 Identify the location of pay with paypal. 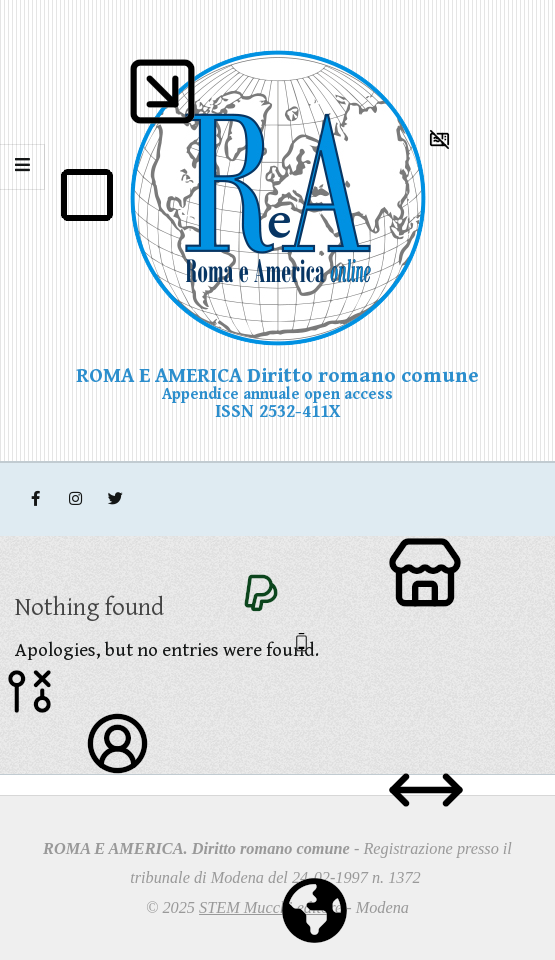
(261, 593).